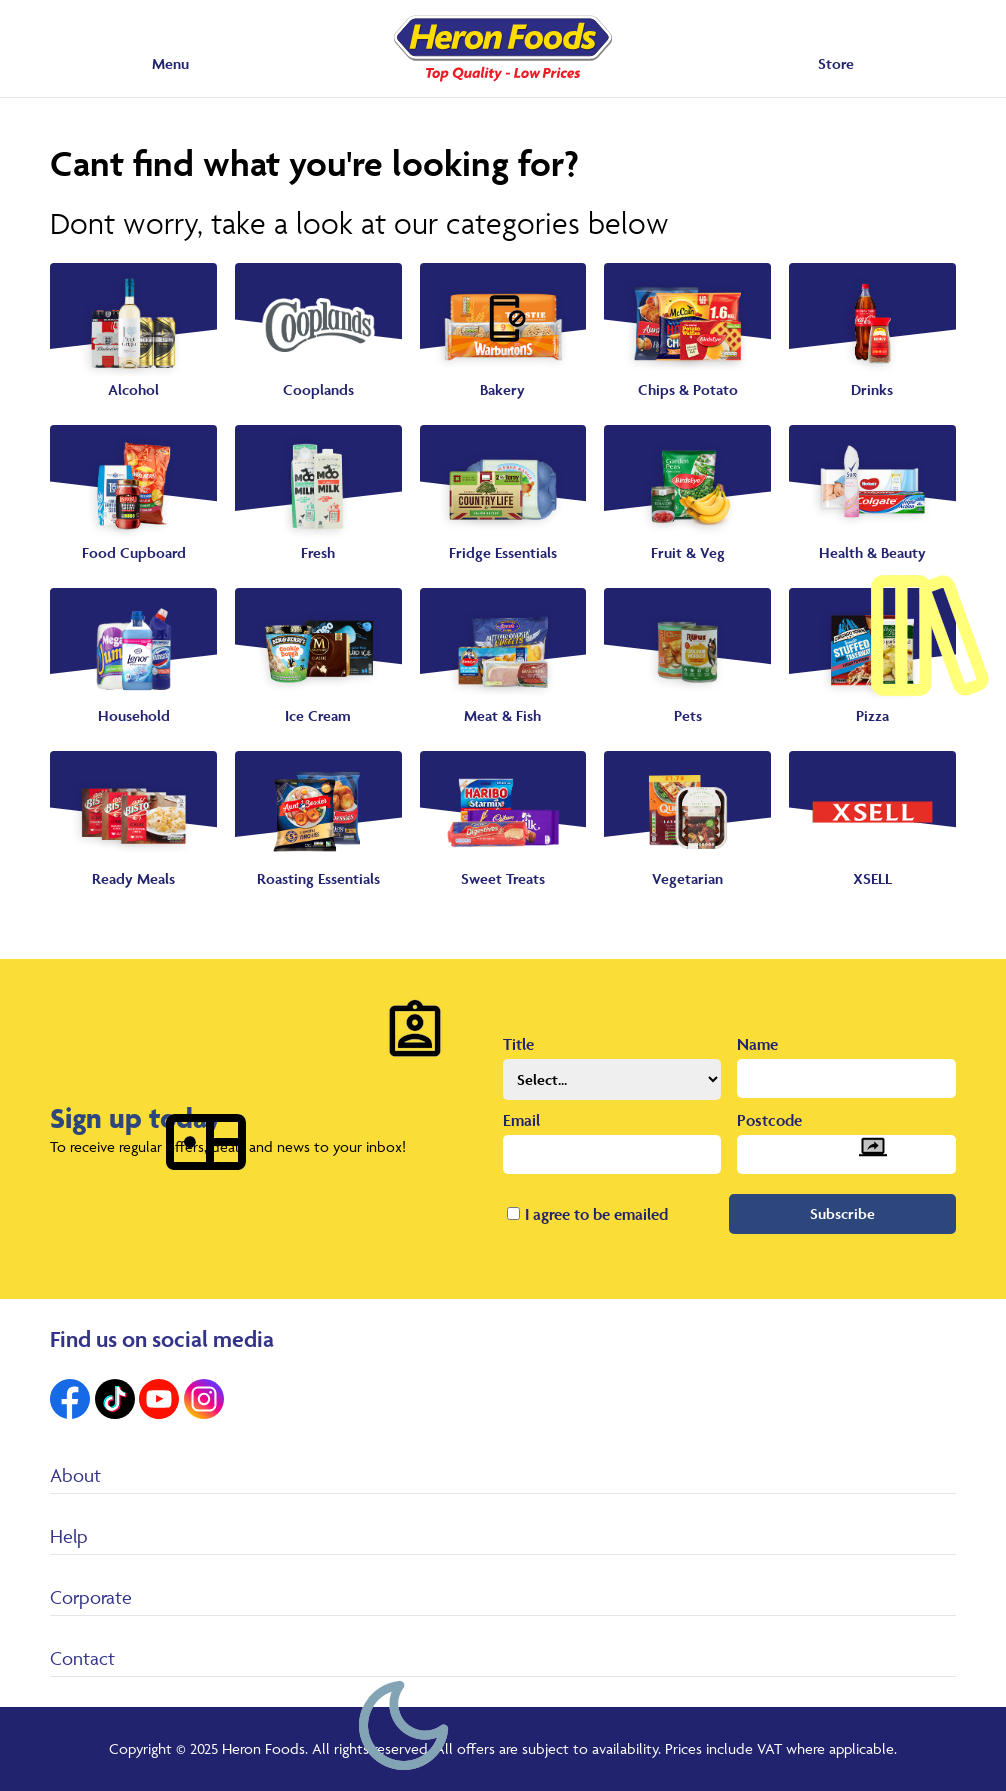 This screenshot has width=1006, height=1791. I want to click on access your library or collection, so click(931, 635).